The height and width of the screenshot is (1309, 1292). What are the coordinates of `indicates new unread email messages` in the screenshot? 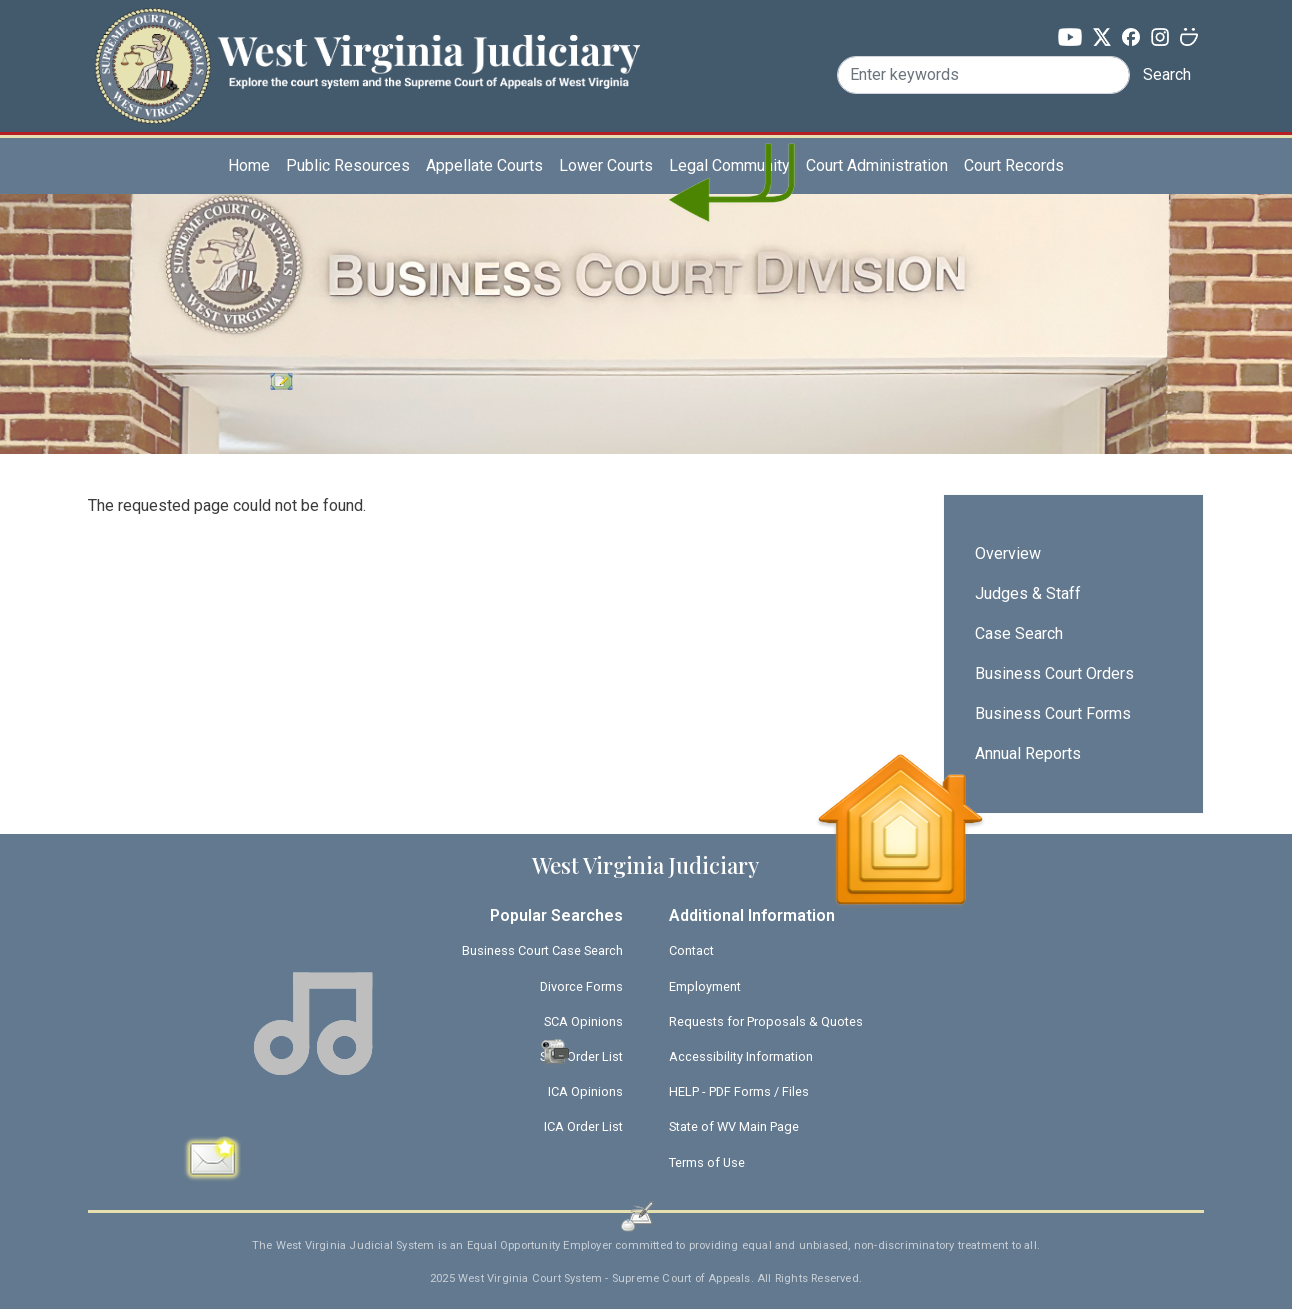 It's located at (212, 1159).